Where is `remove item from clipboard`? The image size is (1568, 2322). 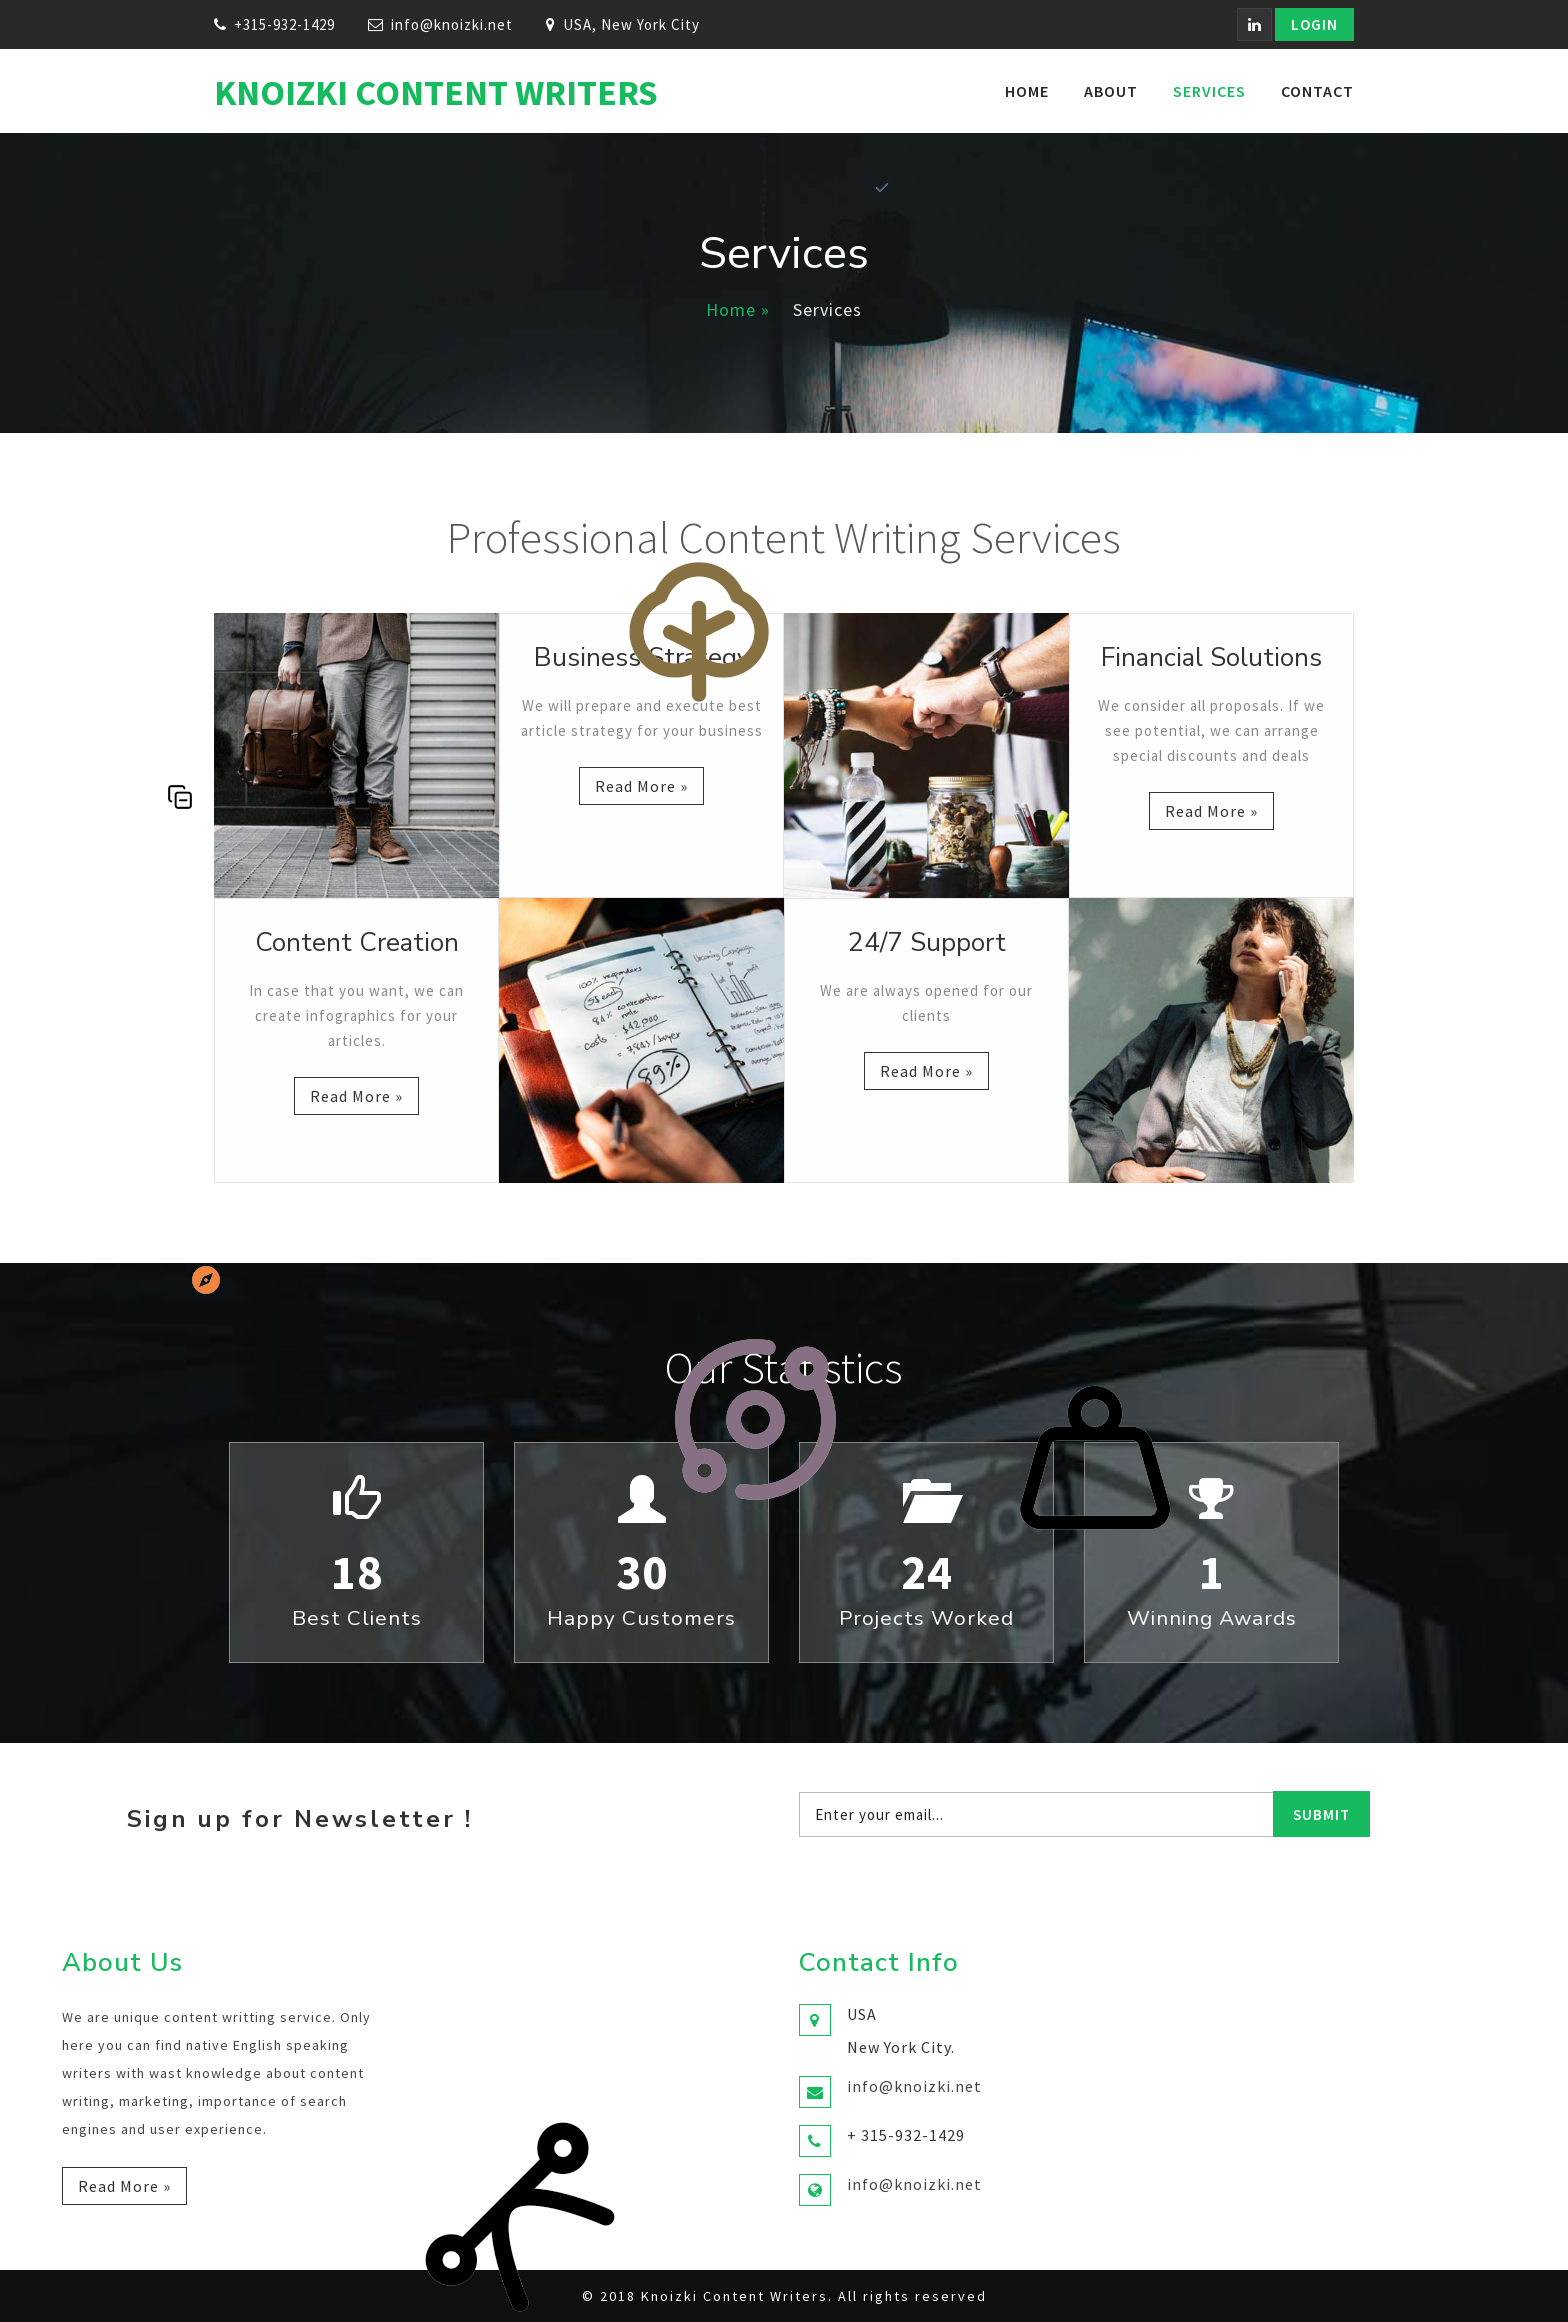 remove item from clipboard is located at coordinates (180, 797).